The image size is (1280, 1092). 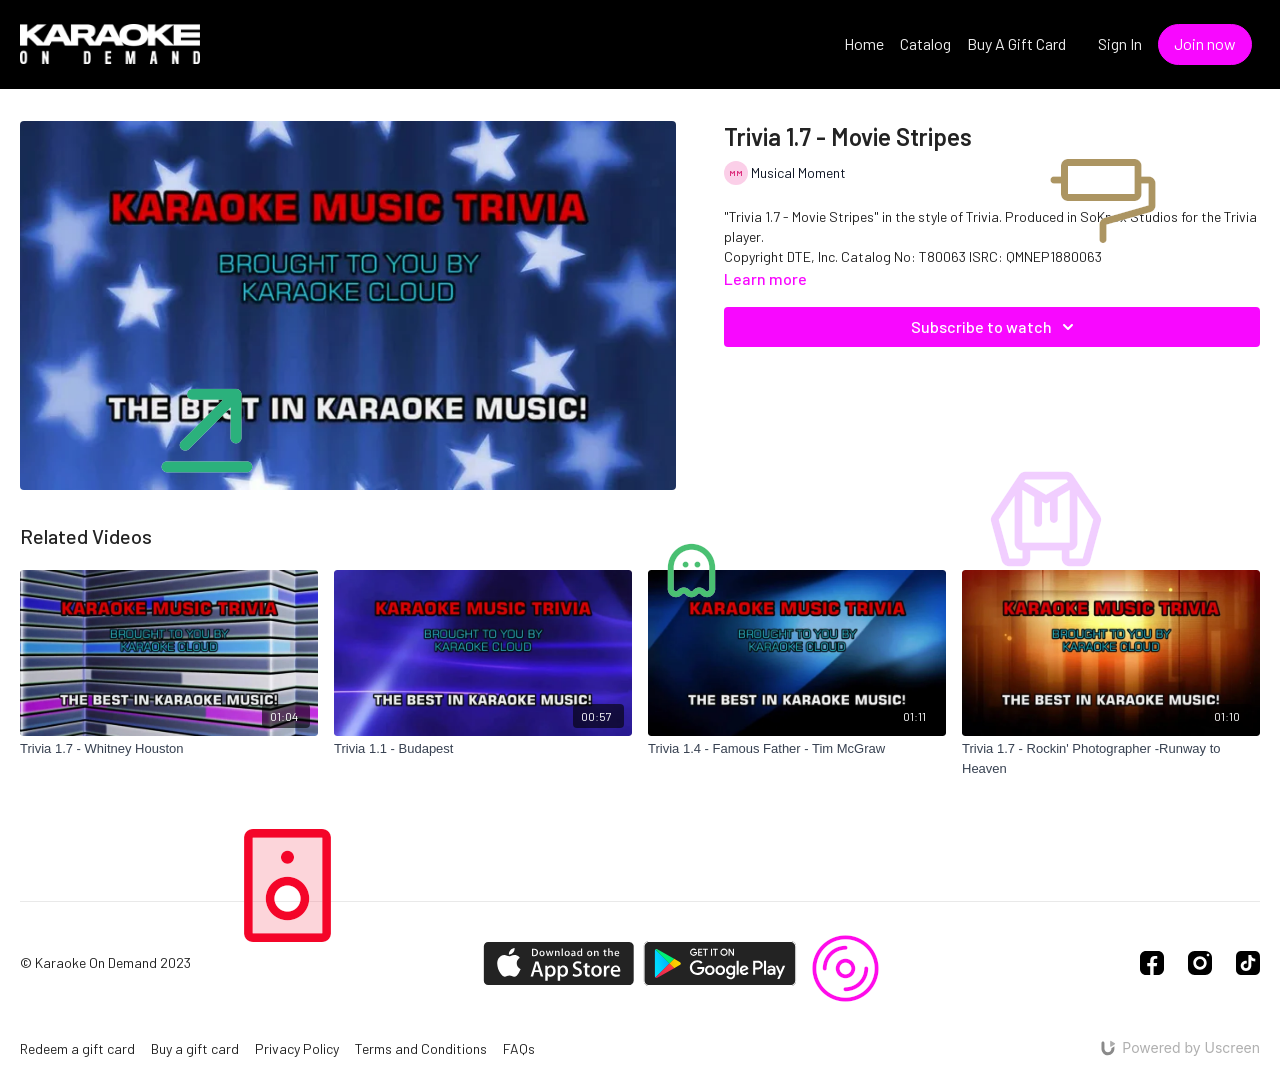 I want to click on open link in new window or tab, so click(x=207, y=427).